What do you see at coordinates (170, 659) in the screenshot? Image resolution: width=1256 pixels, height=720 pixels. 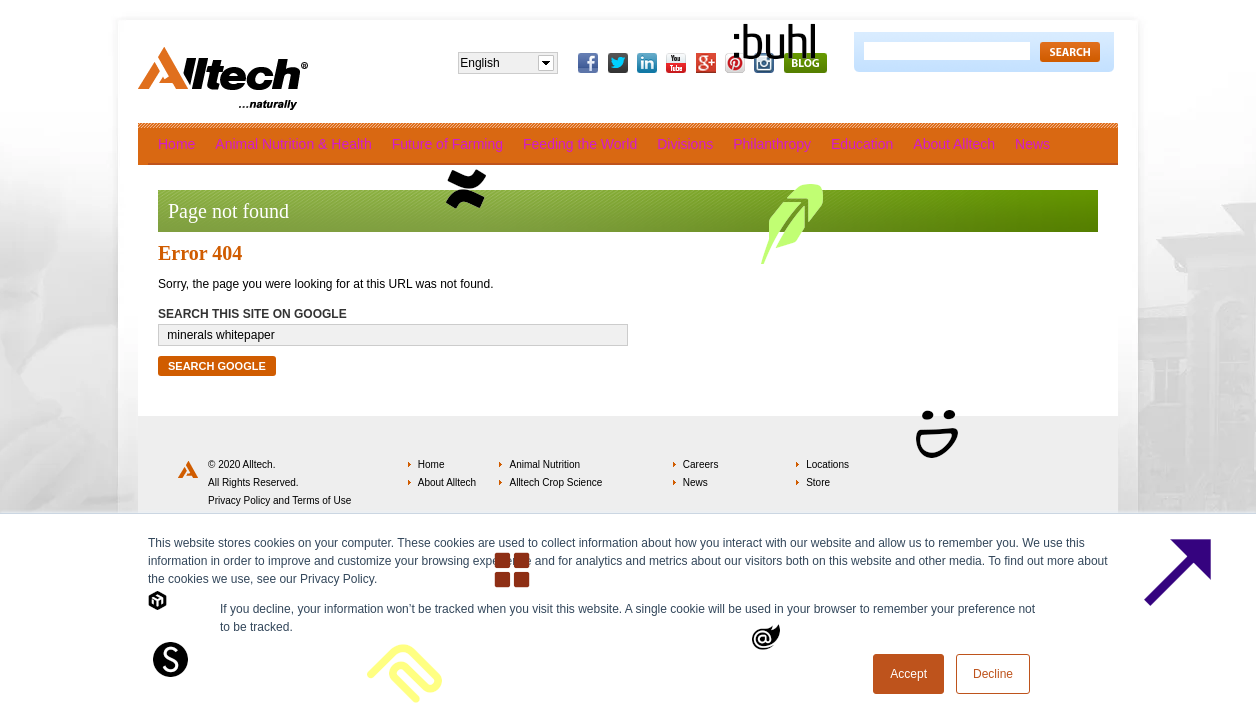 I see `swiper javascript library logo` at bounding box center [170, 659].